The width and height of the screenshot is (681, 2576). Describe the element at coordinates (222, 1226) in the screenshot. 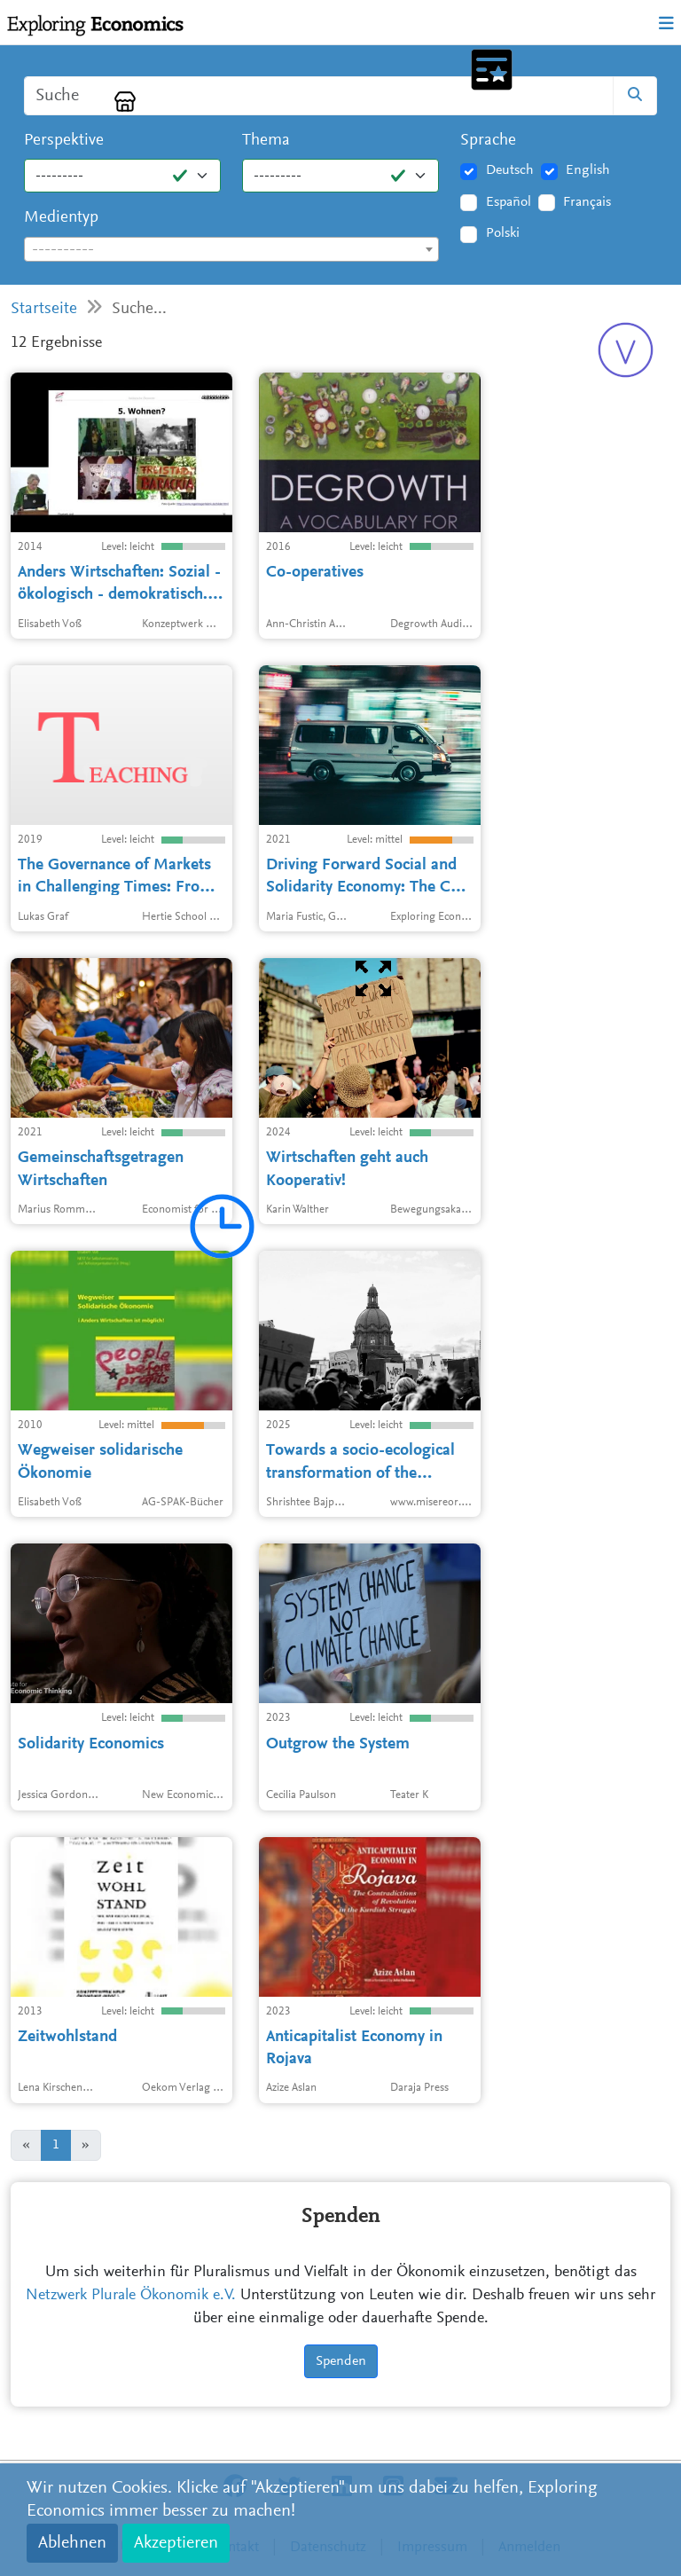

I see `view time or clock settings` at that location.